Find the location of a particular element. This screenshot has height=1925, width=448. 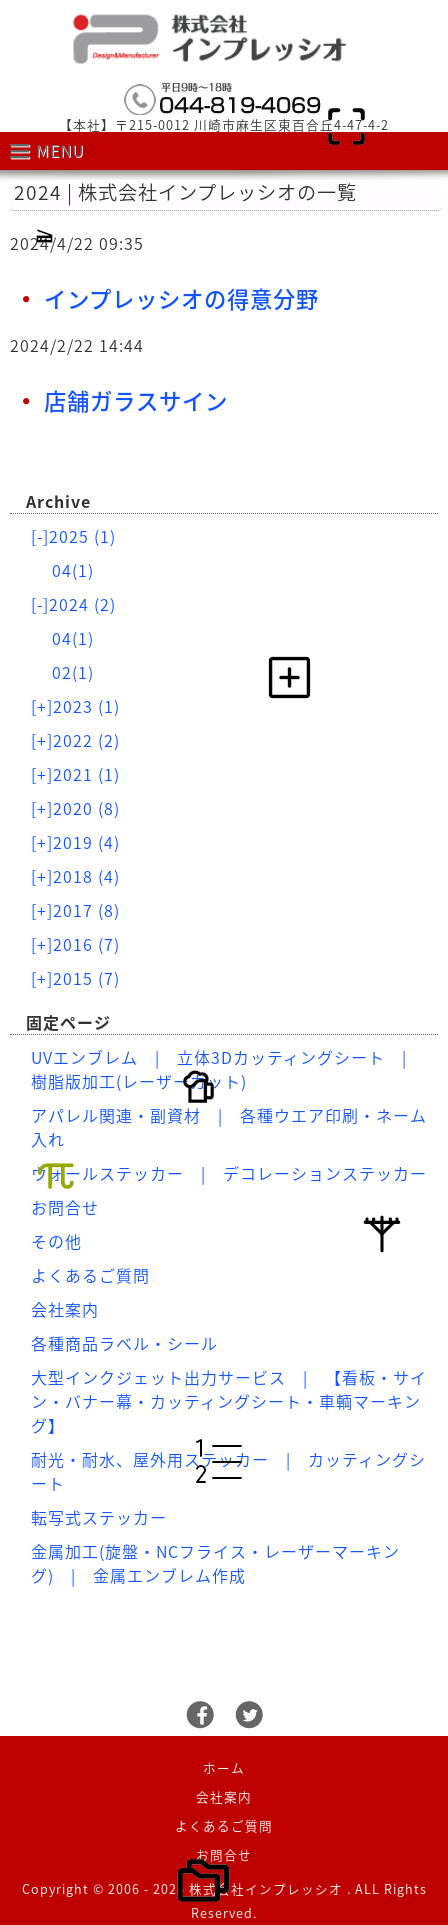

create a numbered list is located at coordinates (219, 1462).